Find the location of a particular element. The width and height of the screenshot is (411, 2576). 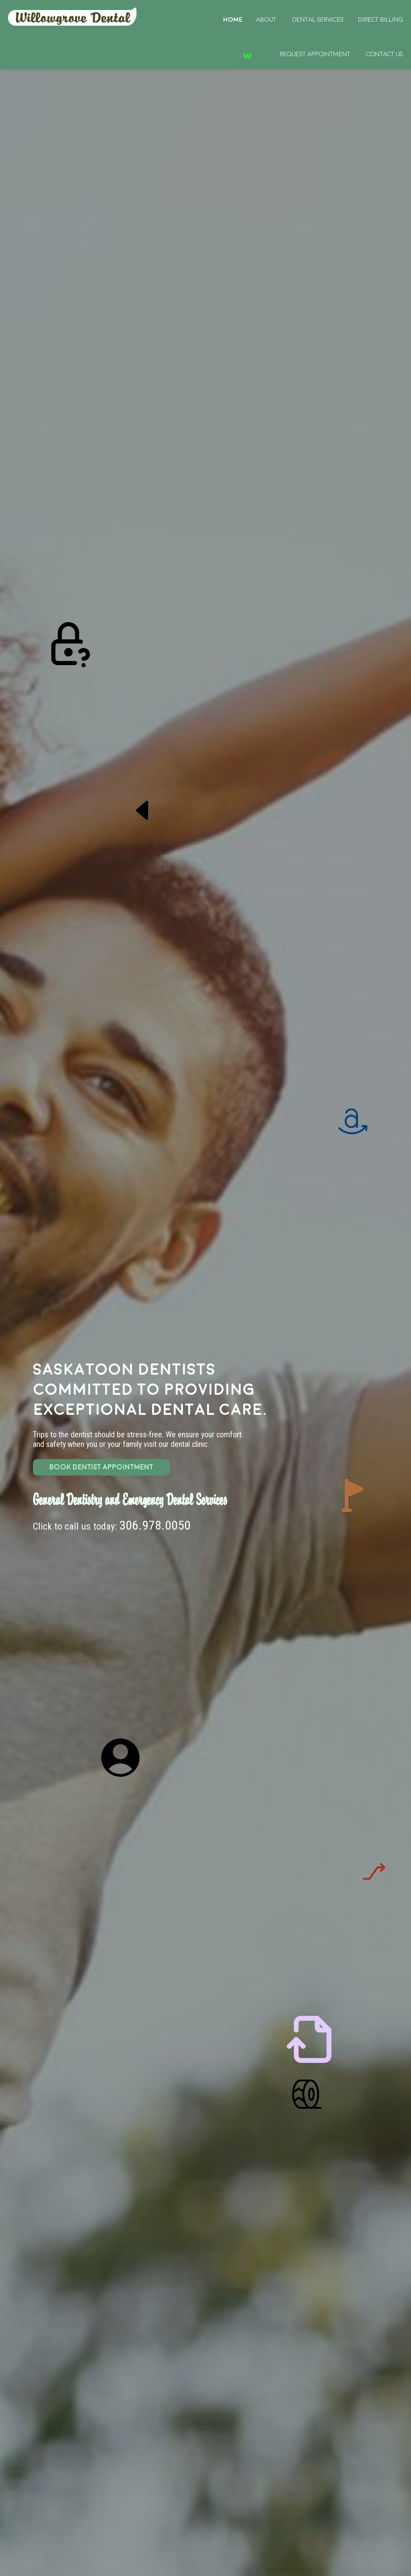

flag or mark an important item is located at coordinates (350, 1496).